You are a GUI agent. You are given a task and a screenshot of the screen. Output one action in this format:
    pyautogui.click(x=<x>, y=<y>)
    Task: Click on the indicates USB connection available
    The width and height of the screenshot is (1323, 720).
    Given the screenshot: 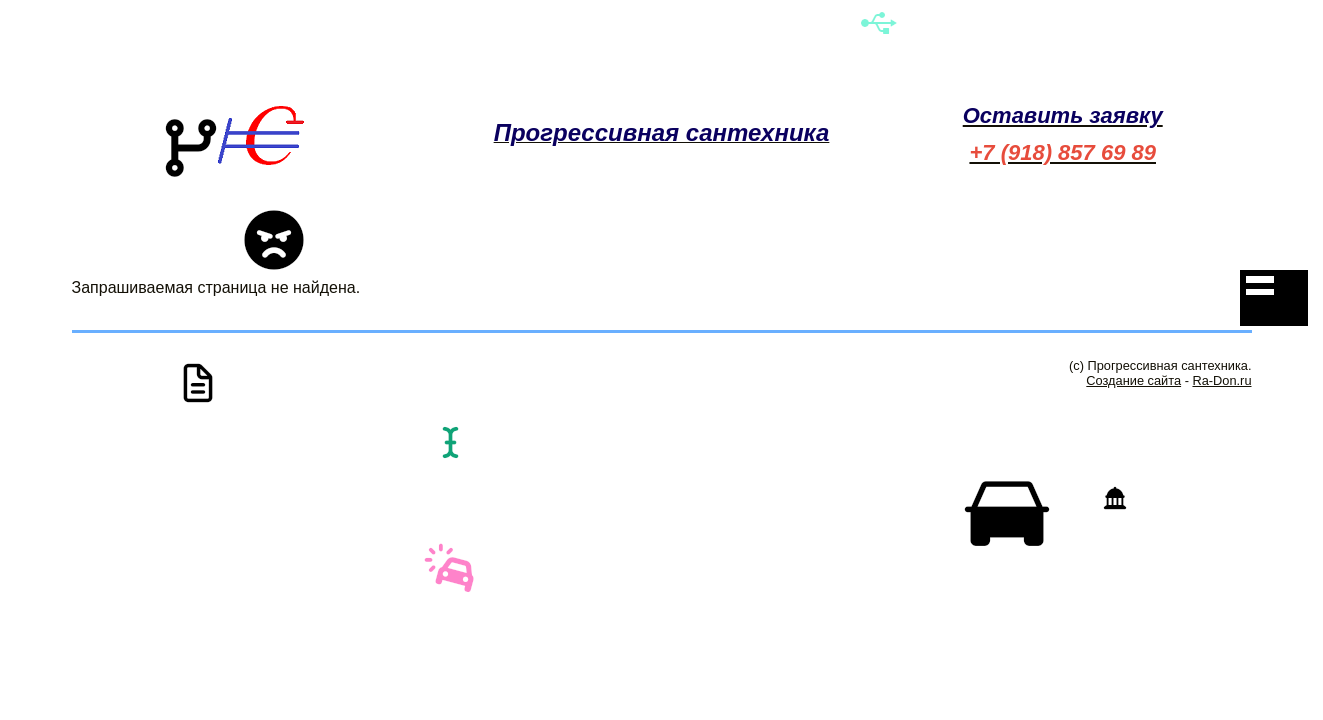 What is the action you would take?
    pyautogui.click(x=879, y=23)
    